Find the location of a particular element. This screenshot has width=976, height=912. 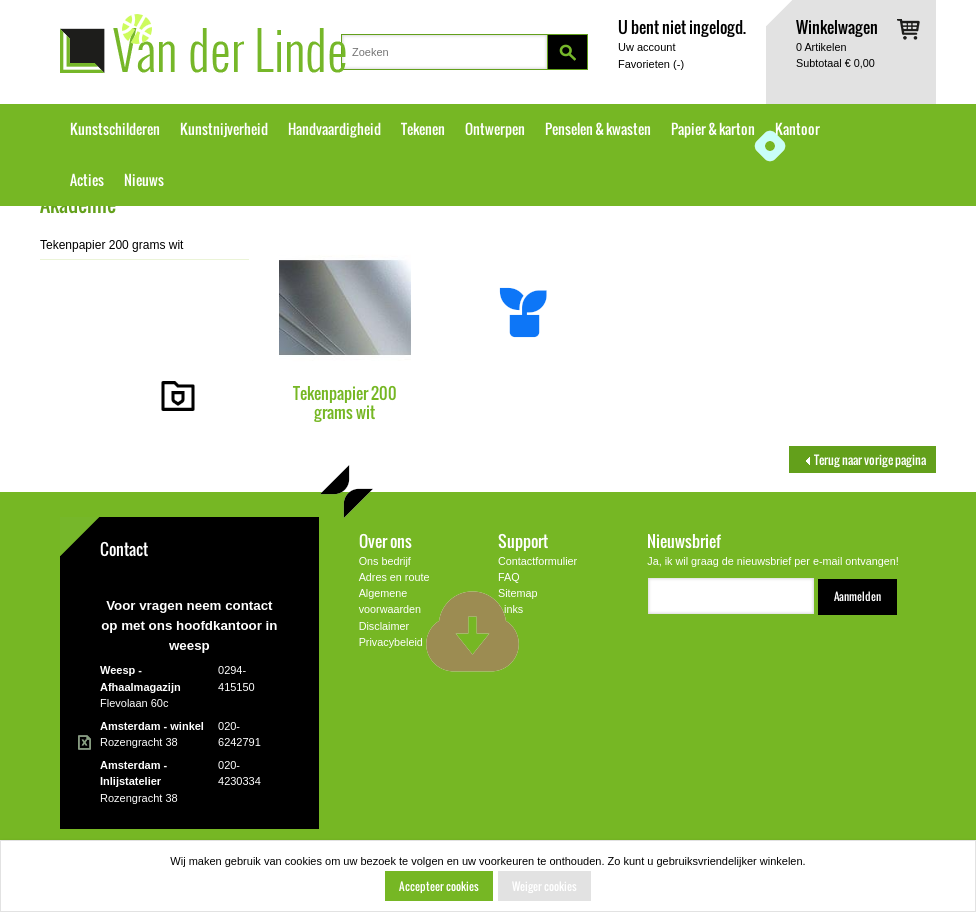

access protected or secure files is located at coordinates (178, 396).